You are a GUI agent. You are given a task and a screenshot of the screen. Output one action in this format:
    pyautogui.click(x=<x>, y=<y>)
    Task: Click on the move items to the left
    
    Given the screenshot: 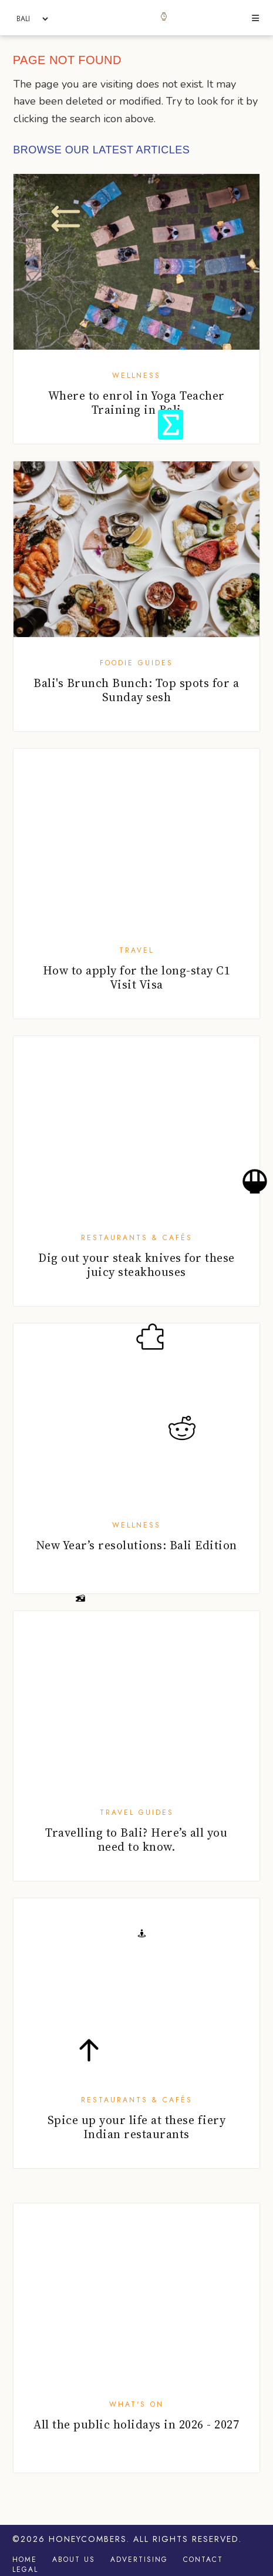 What is the action you would take?
    pyautogui.click(x=66, y=219)
    